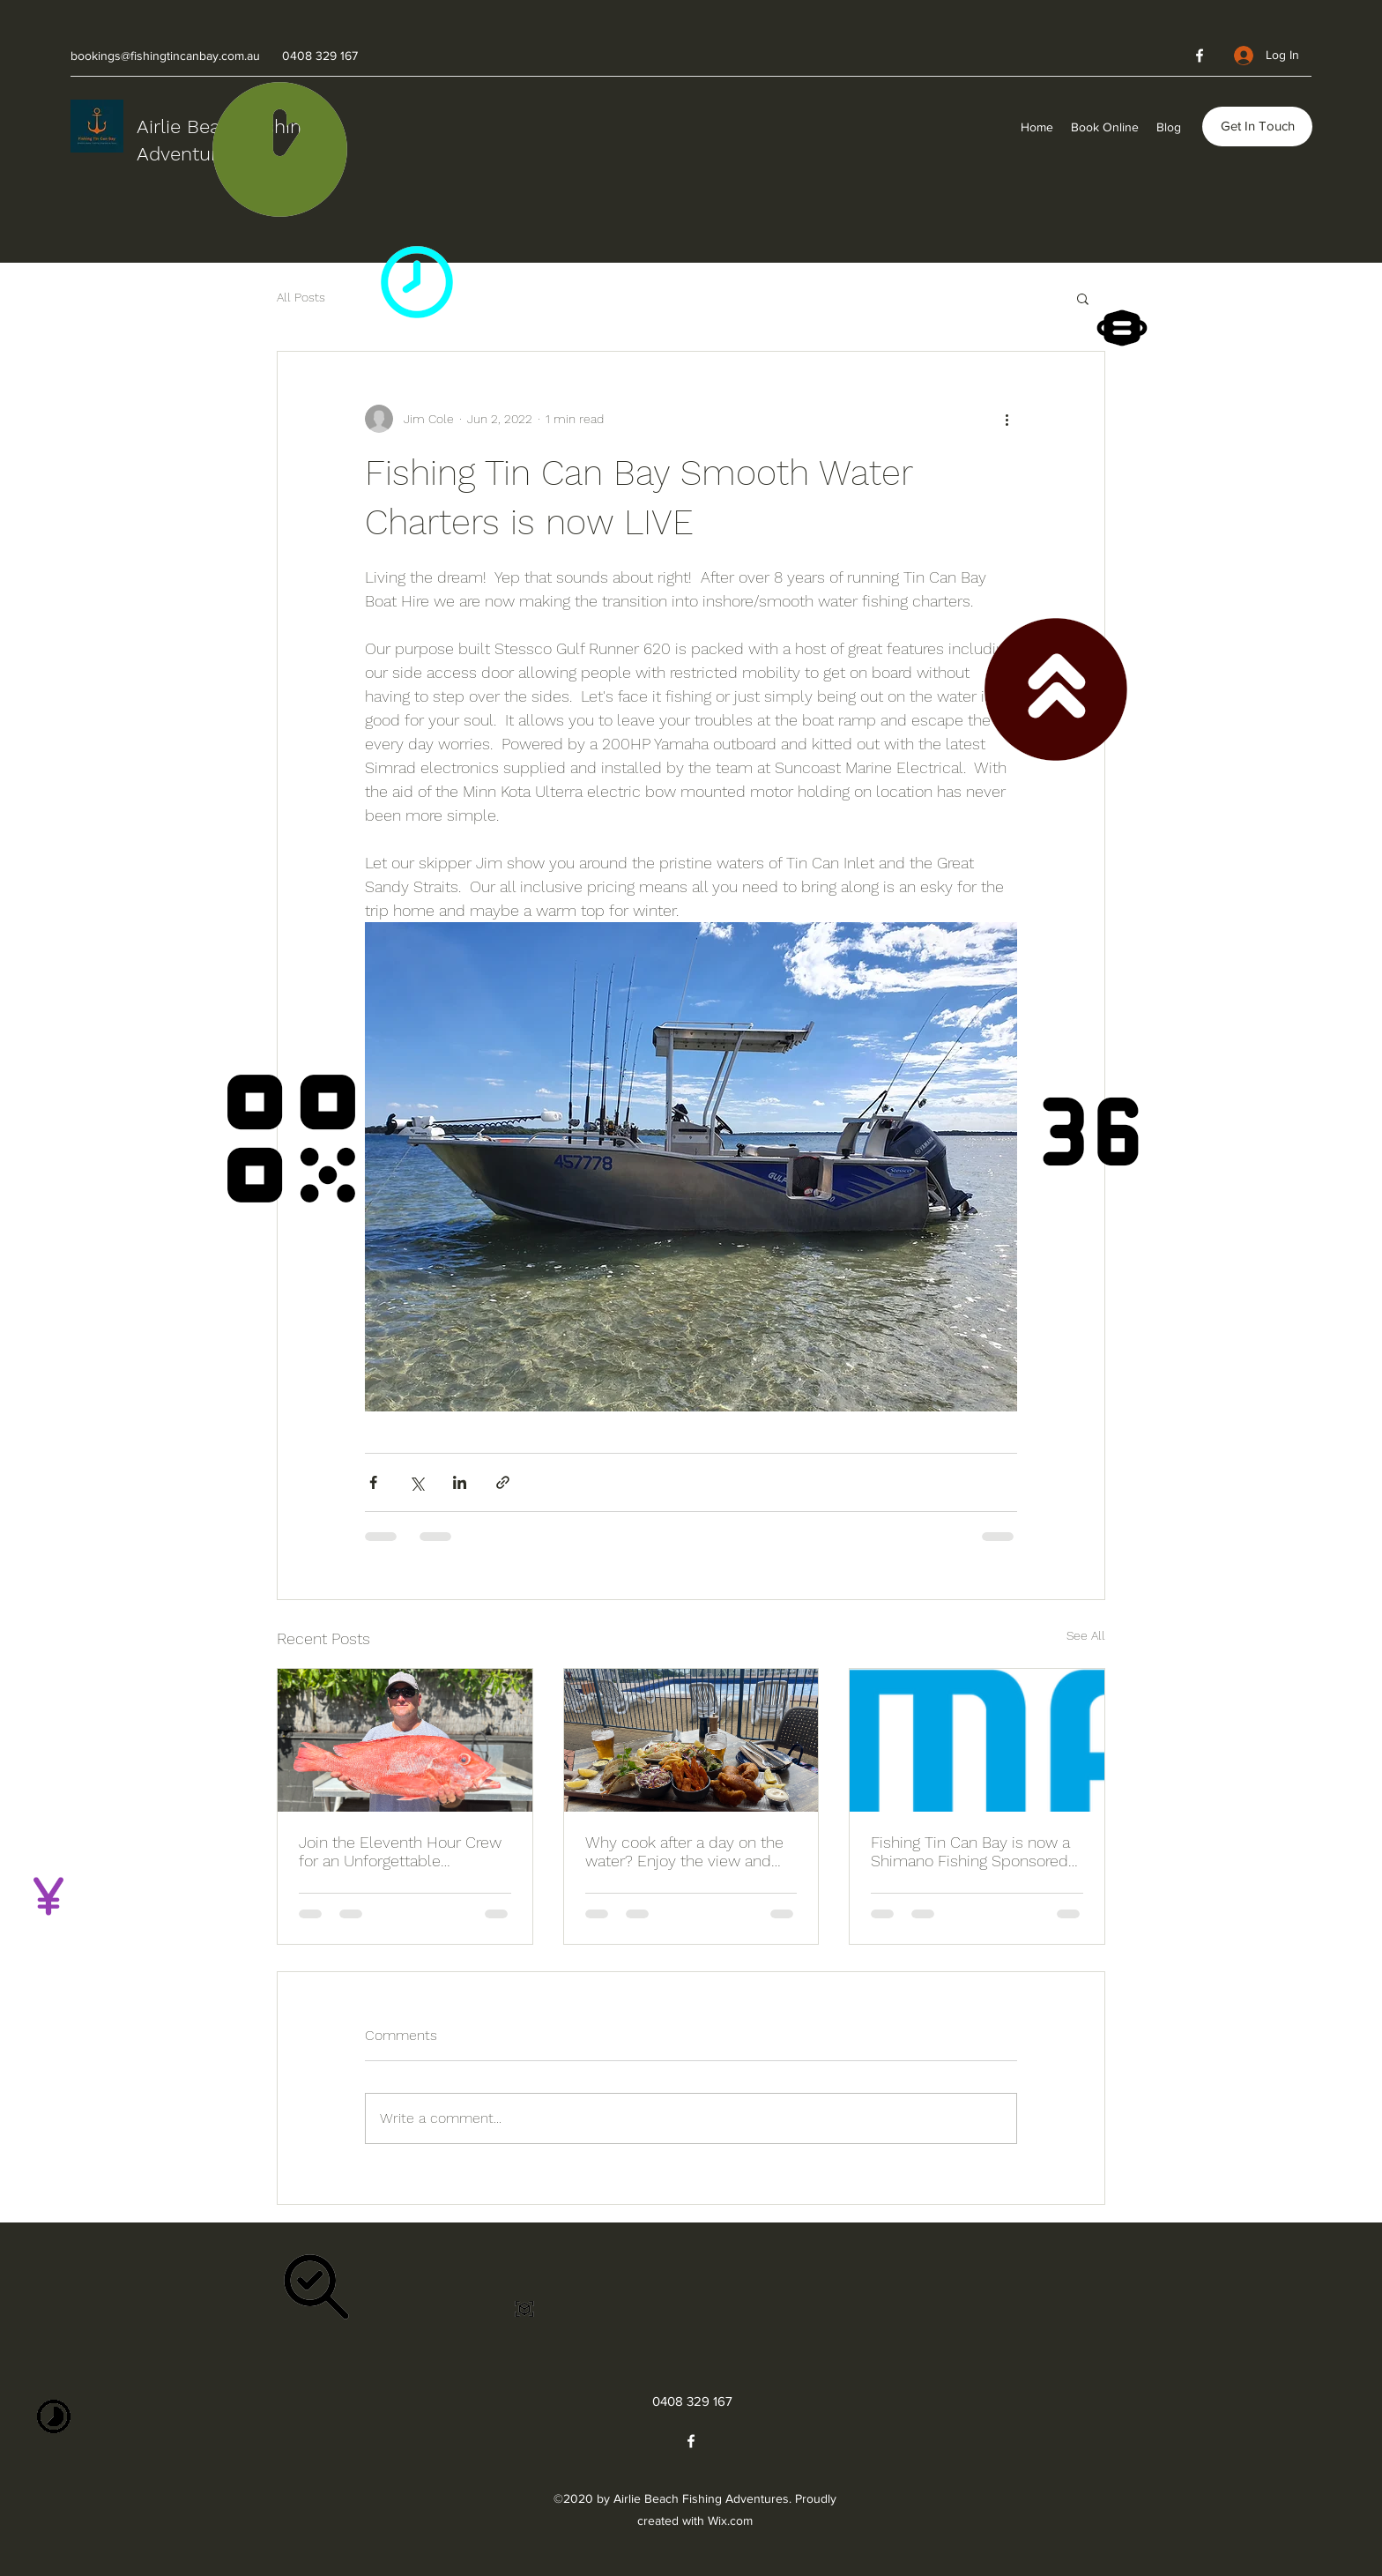  What do you see at coordinates (524, 2309) in the screenshot?
I see `scan or capture a 3D object` at bounding box center [524, 2309].